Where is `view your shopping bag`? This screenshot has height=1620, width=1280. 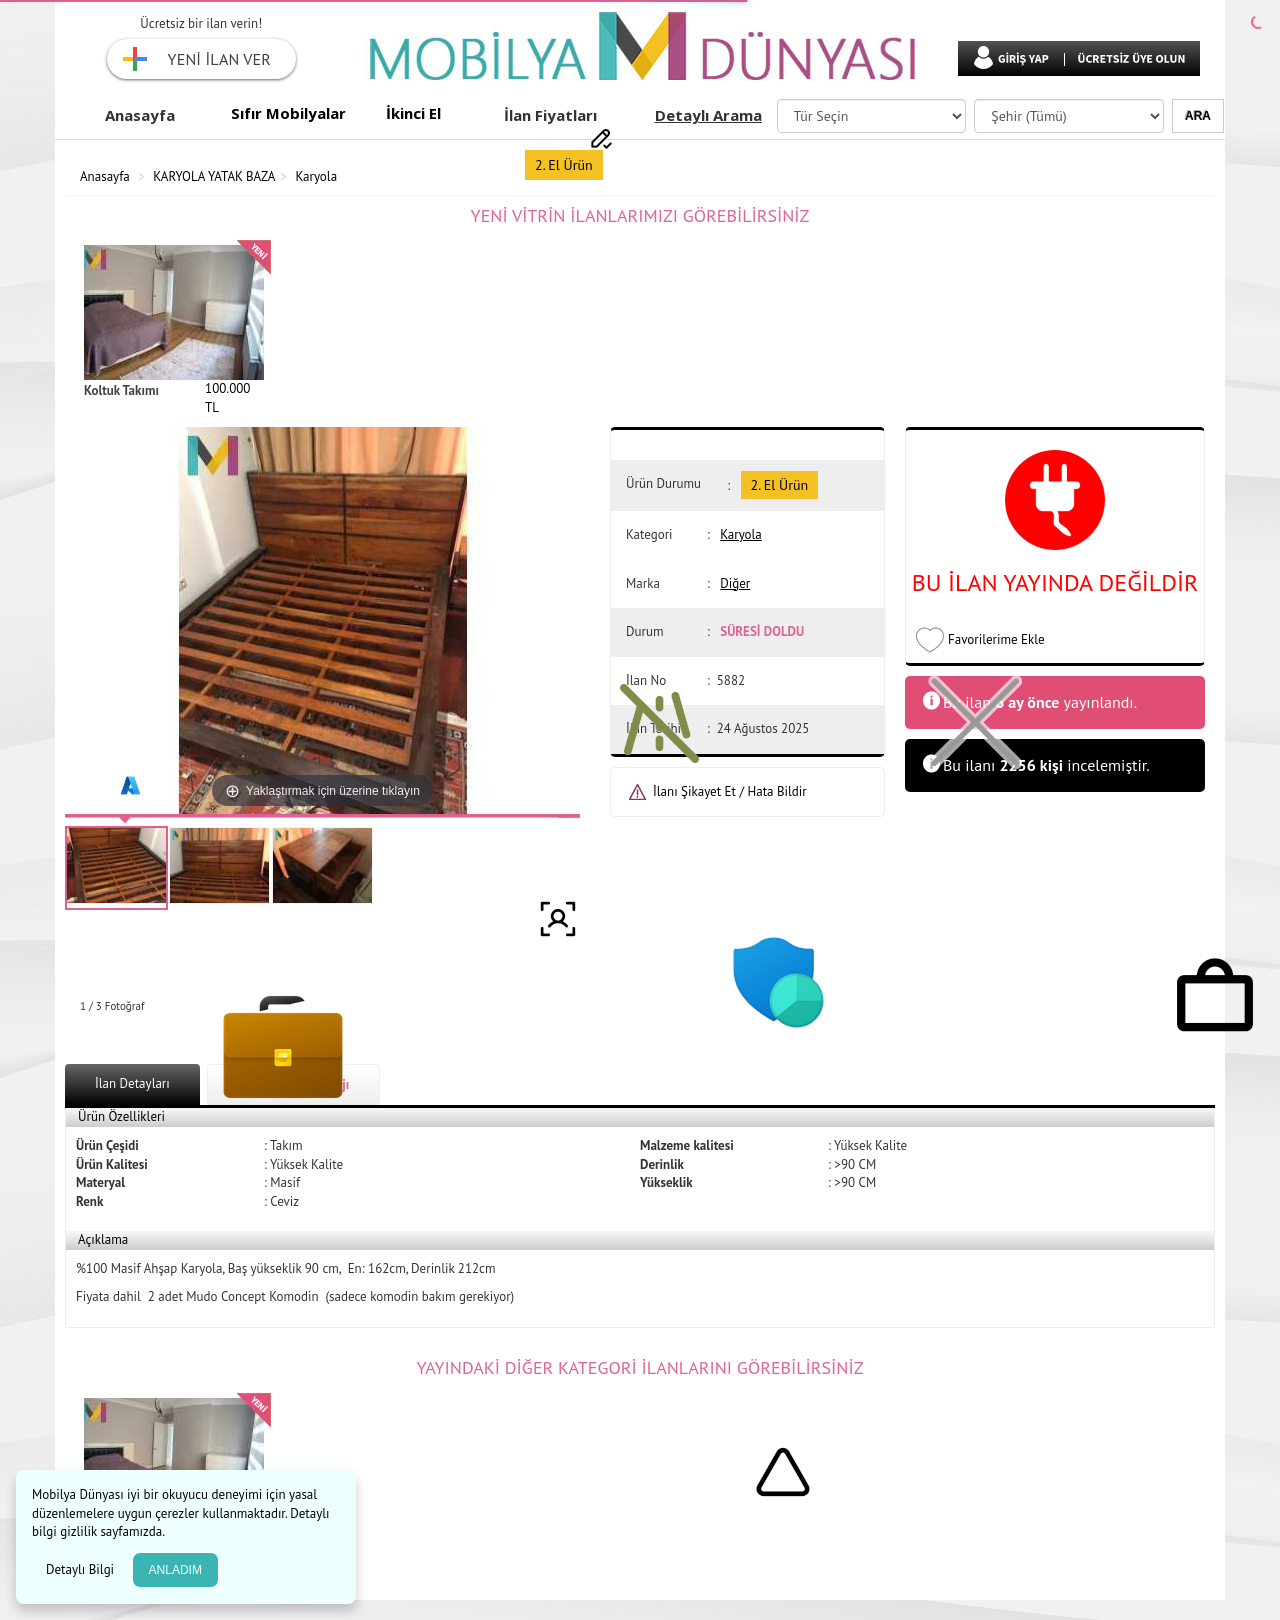 view your shopping bag is located at coordinates (1215, 999).